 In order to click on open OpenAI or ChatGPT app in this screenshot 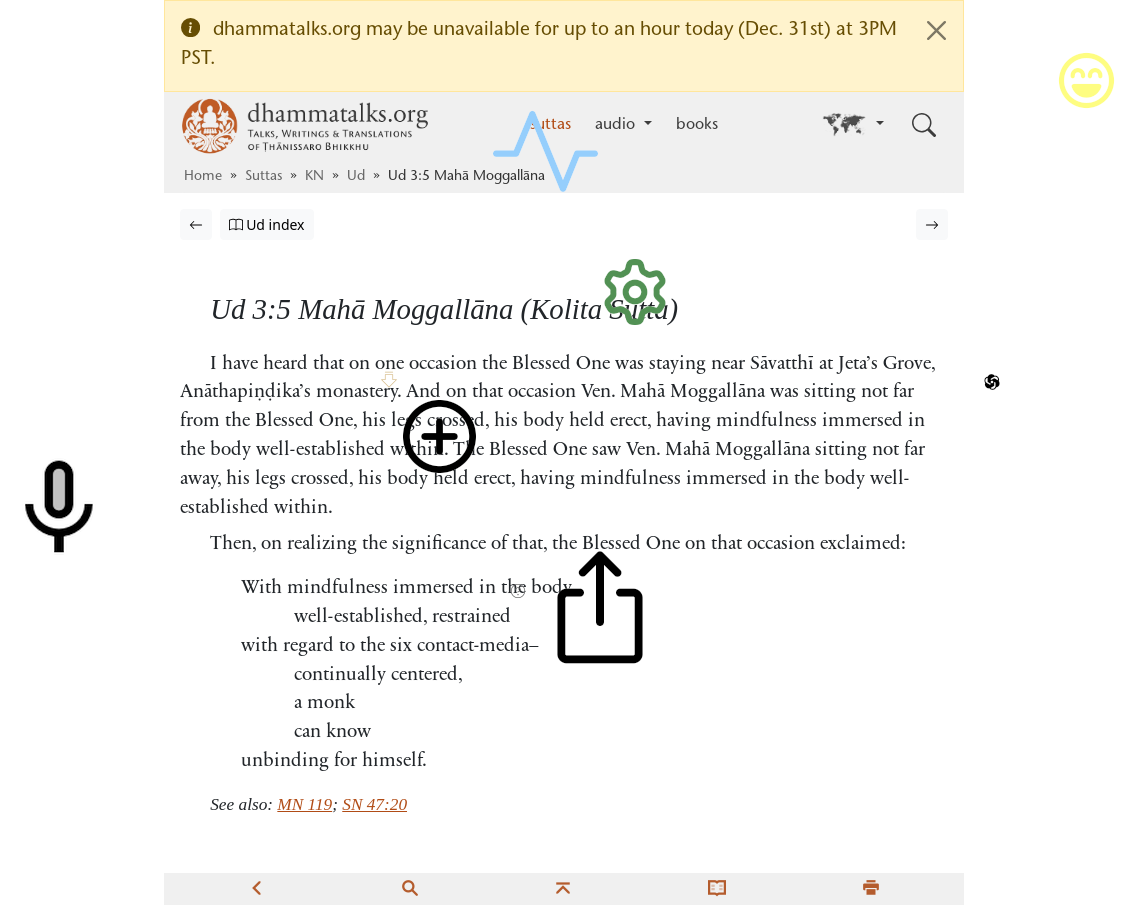, I will do `click(992, 382)`.